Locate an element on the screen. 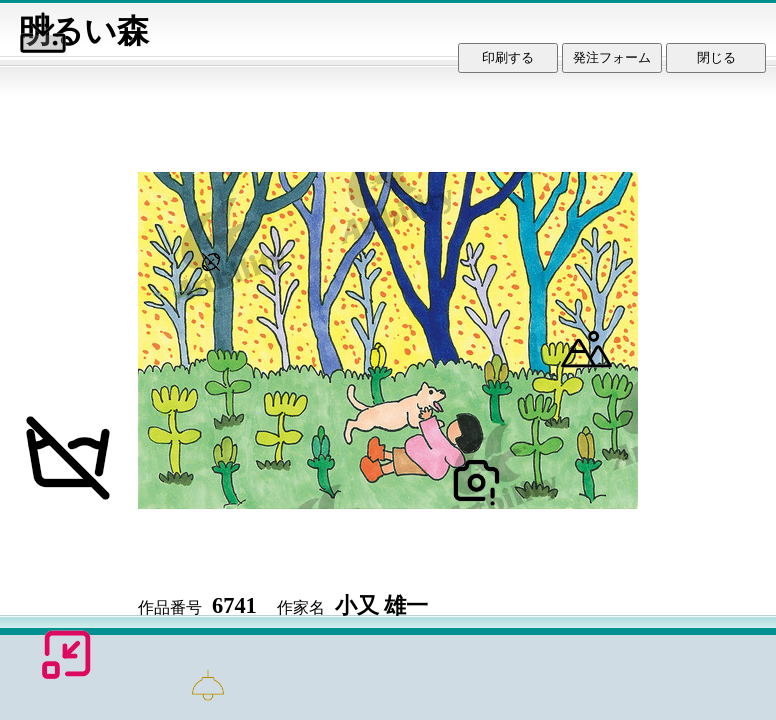  download a file to your device is located at coordinates (43, 35).